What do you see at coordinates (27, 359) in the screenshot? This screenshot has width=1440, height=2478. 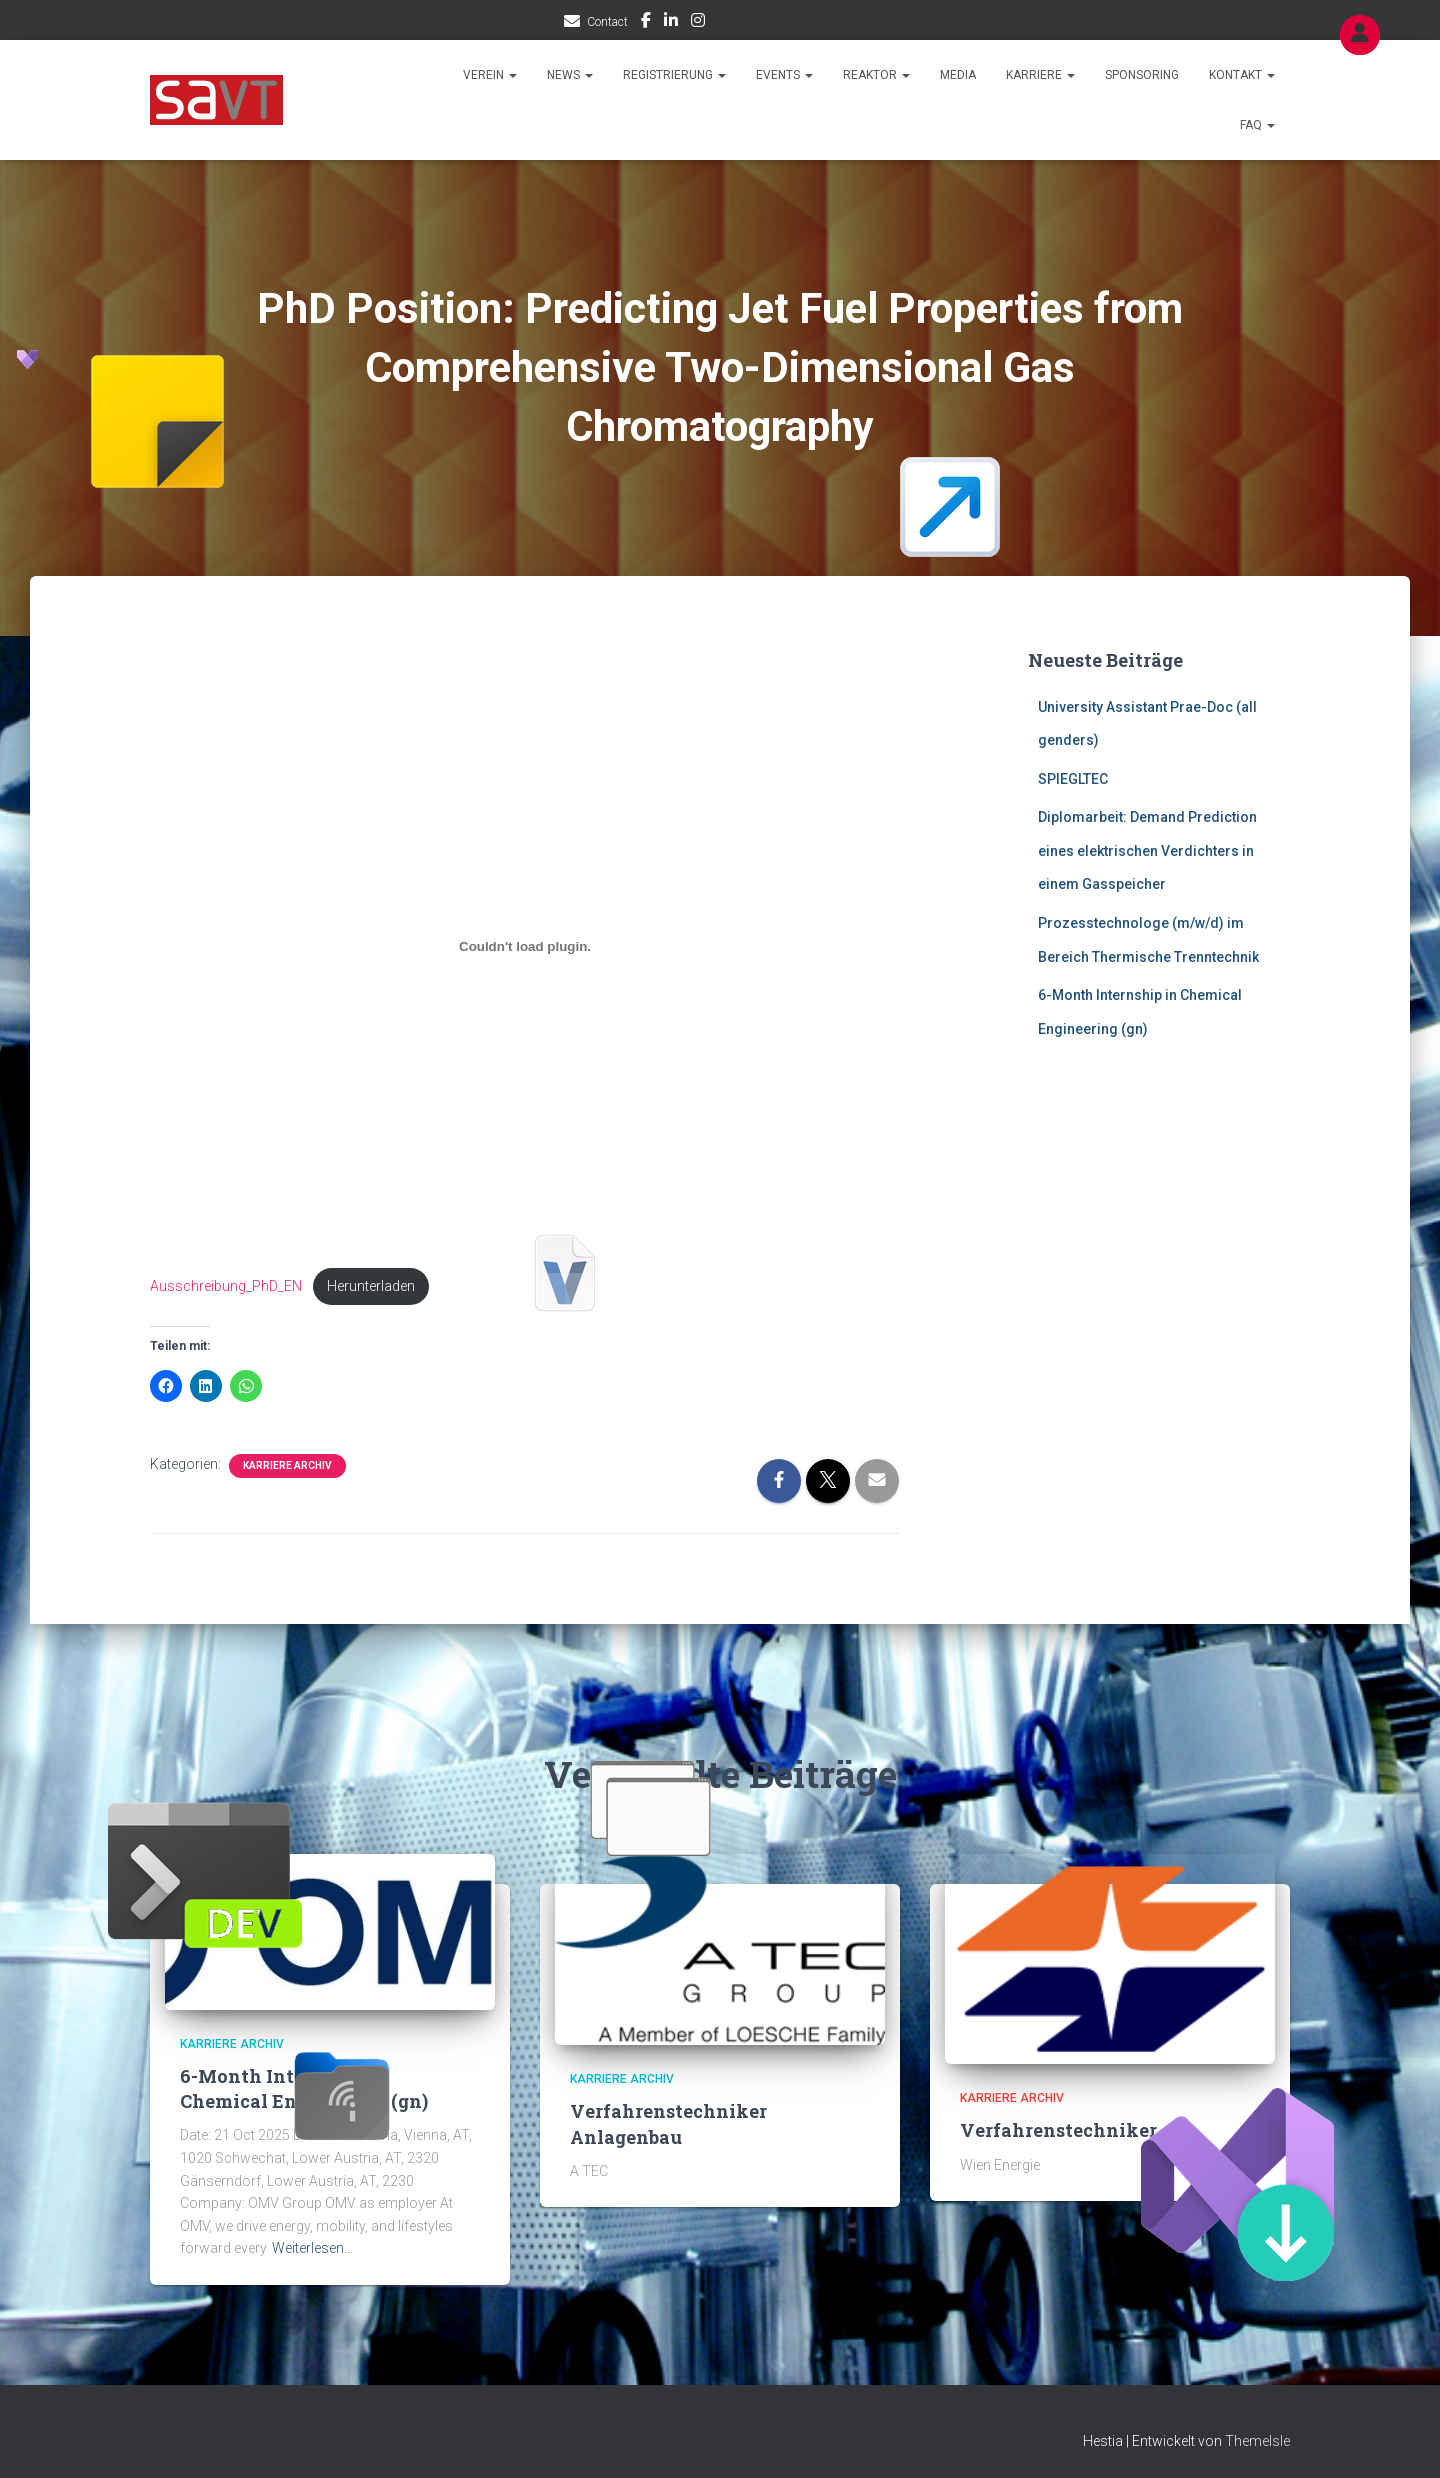 I see `open Microsoft Kaizala service app` at bounding box center [27, 359].